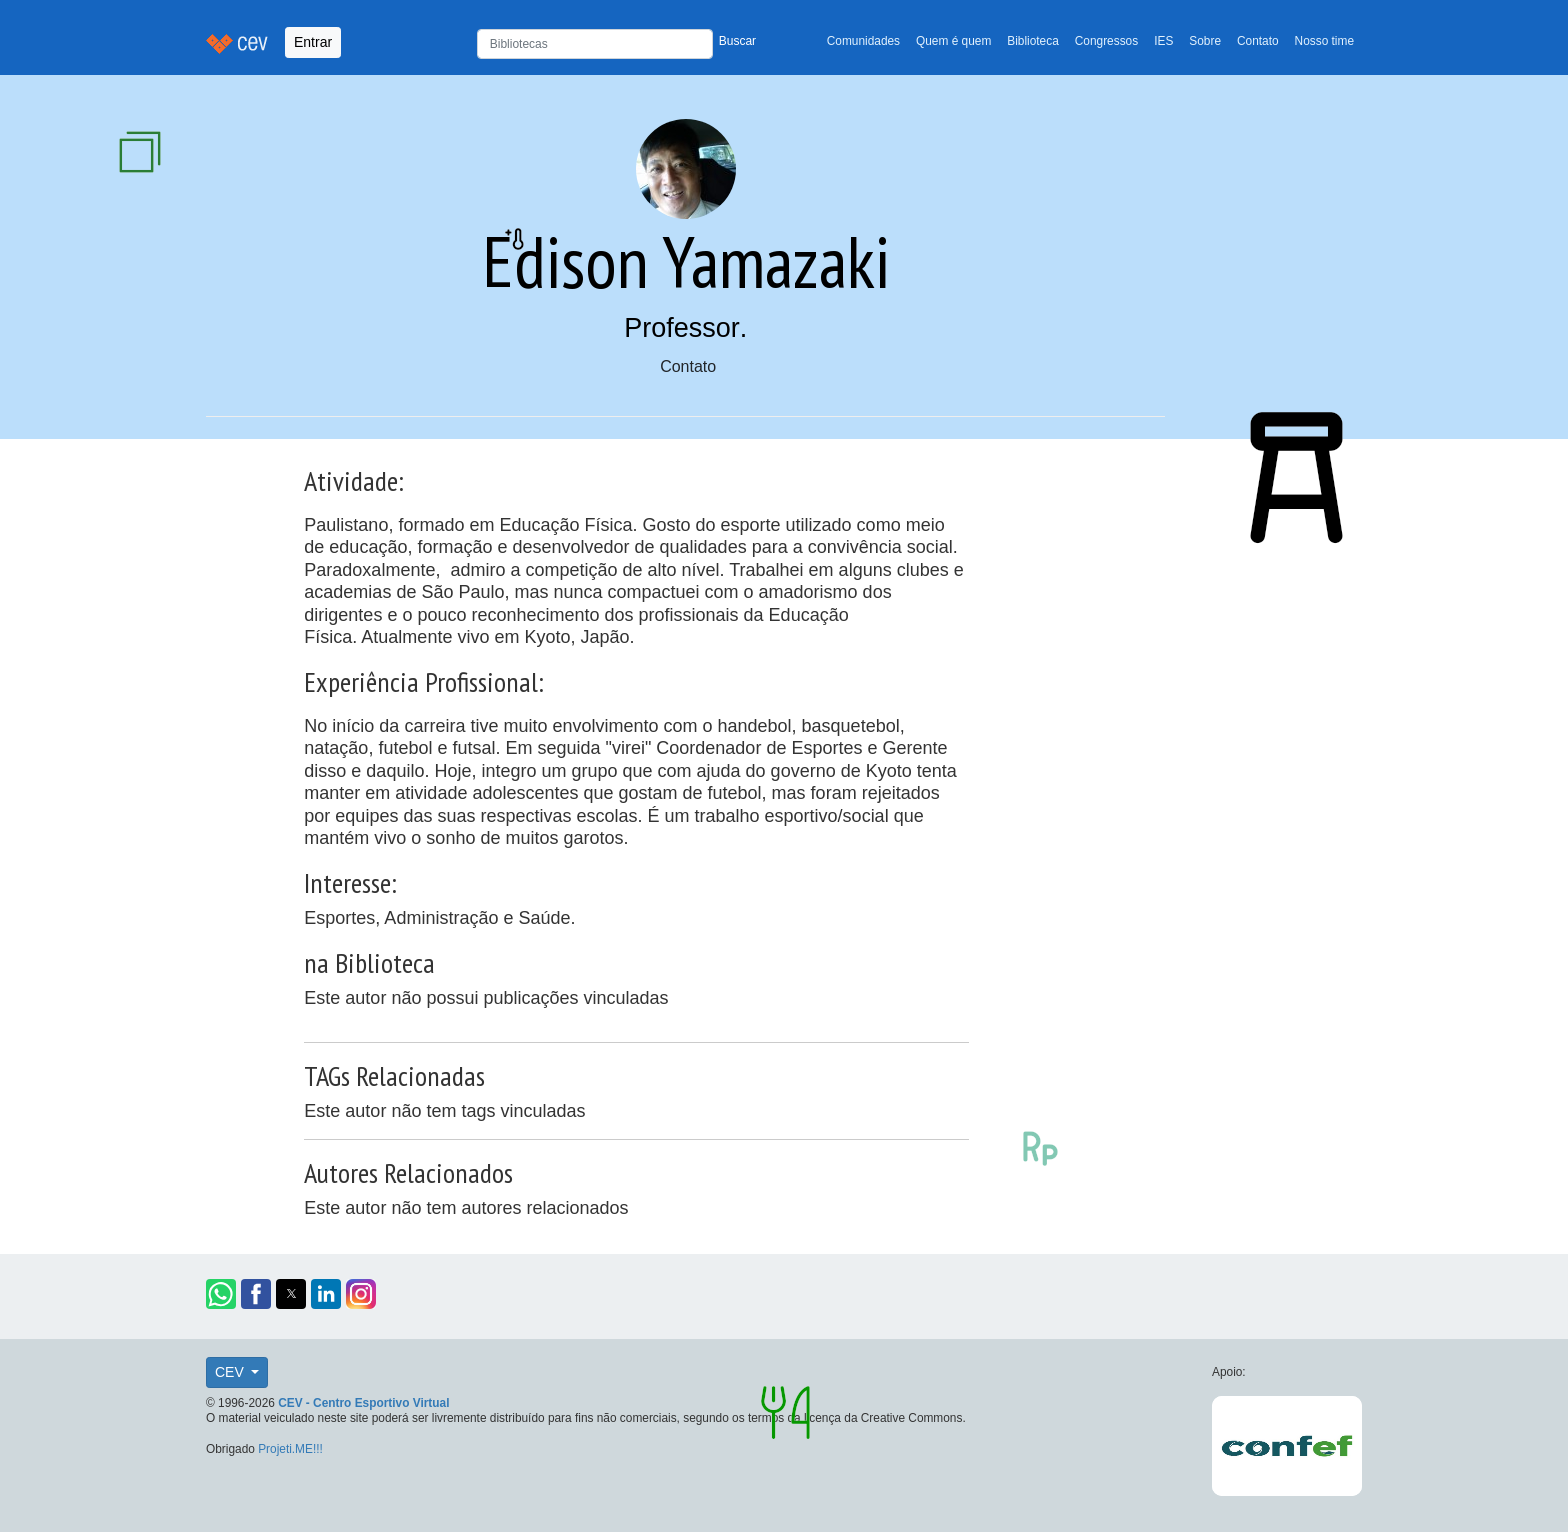  I want to click on access food and dining options, so click(786, 1411).